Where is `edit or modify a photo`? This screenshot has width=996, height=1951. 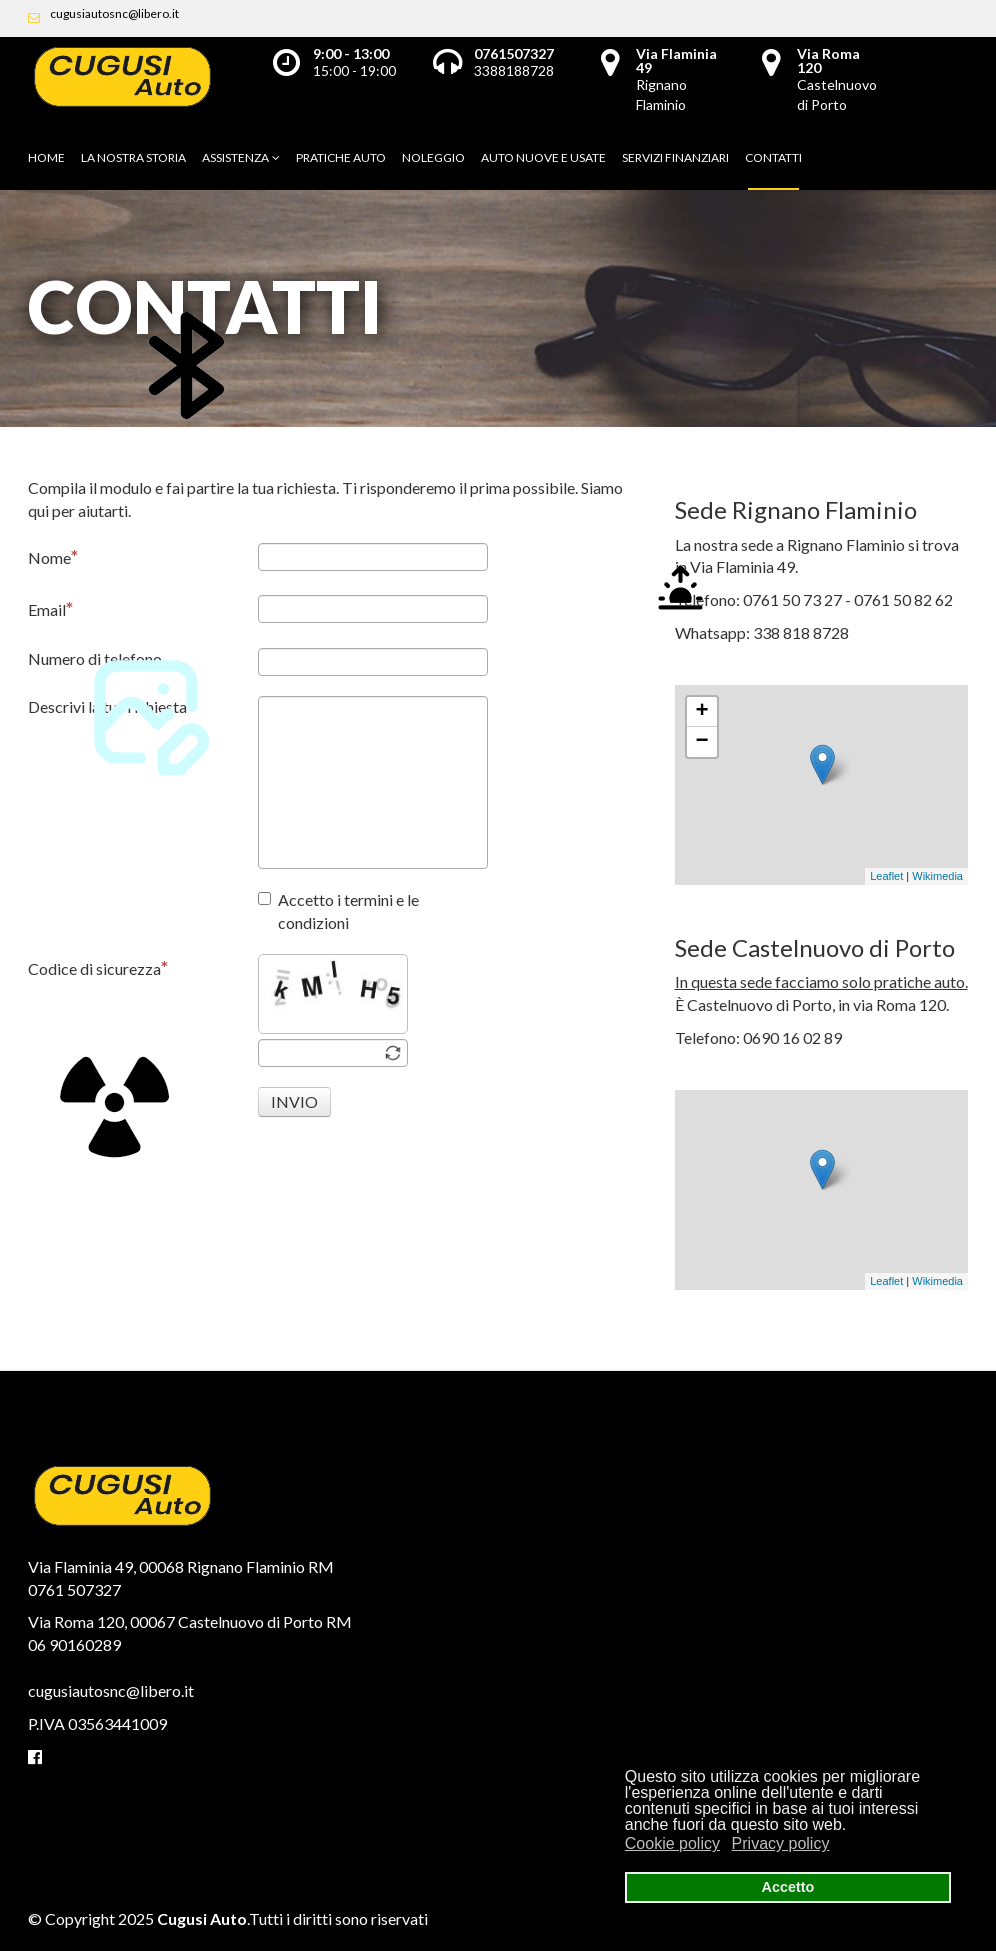
edit or modify a photo is located at coordinates (146, 712).